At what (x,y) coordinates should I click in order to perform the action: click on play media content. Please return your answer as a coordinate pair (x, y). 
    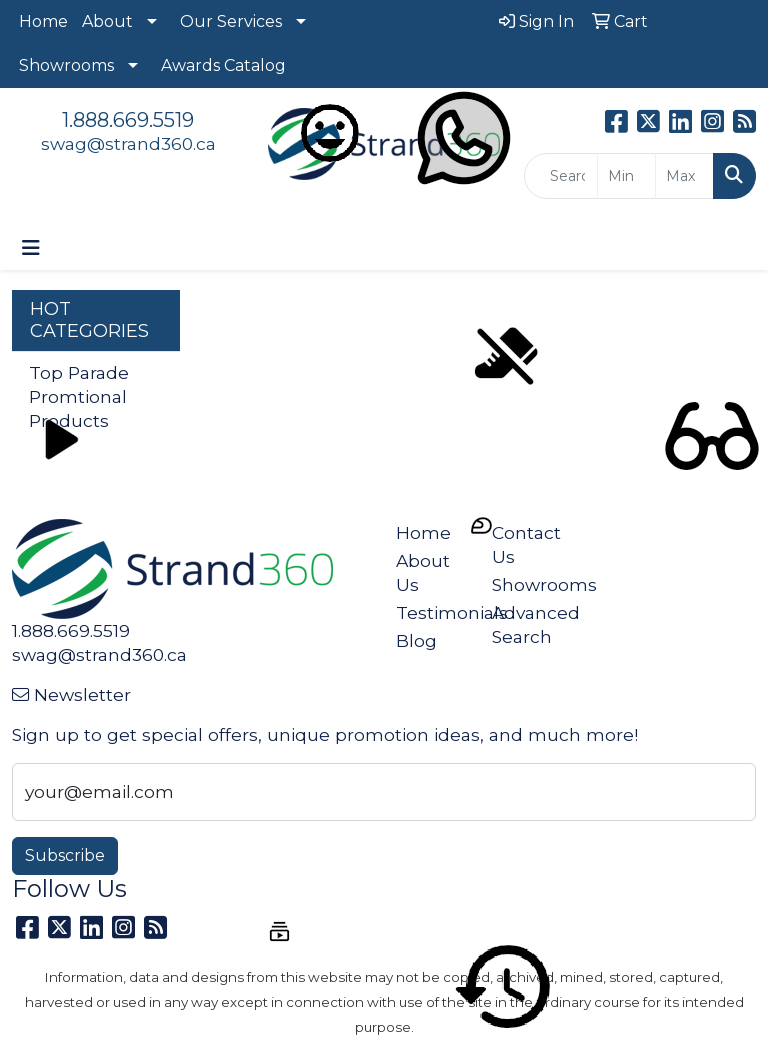
    Looking at the image, I should click on (58, 439).